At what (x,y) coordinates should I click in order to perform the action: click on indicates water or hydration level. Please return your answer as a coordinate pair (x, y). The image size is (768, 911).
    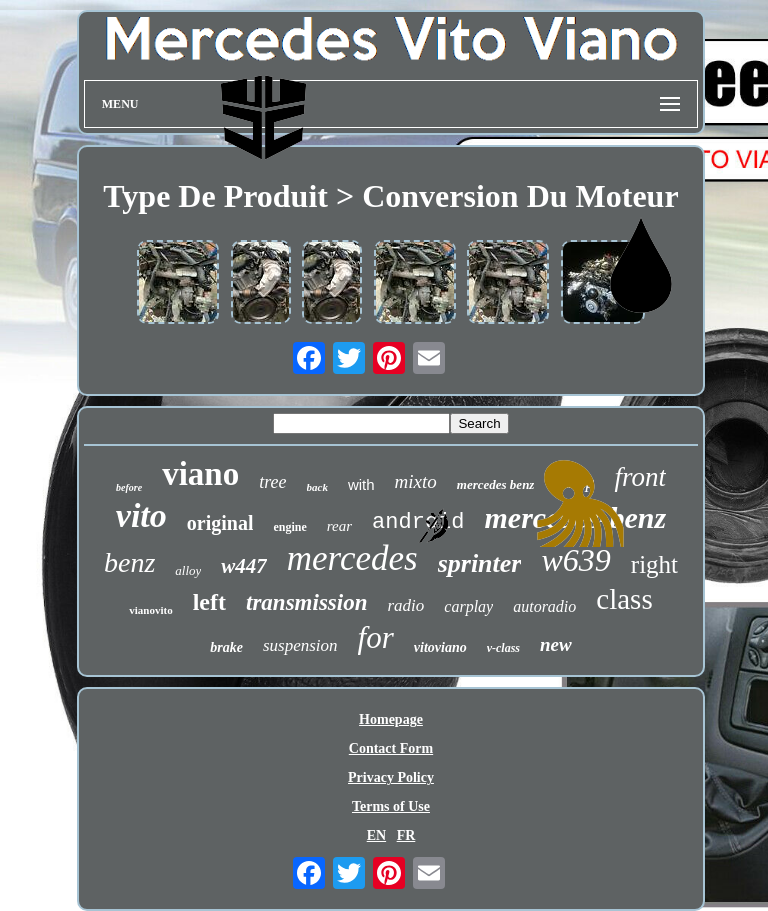
    Looking at the image, I should click on (641, 265).